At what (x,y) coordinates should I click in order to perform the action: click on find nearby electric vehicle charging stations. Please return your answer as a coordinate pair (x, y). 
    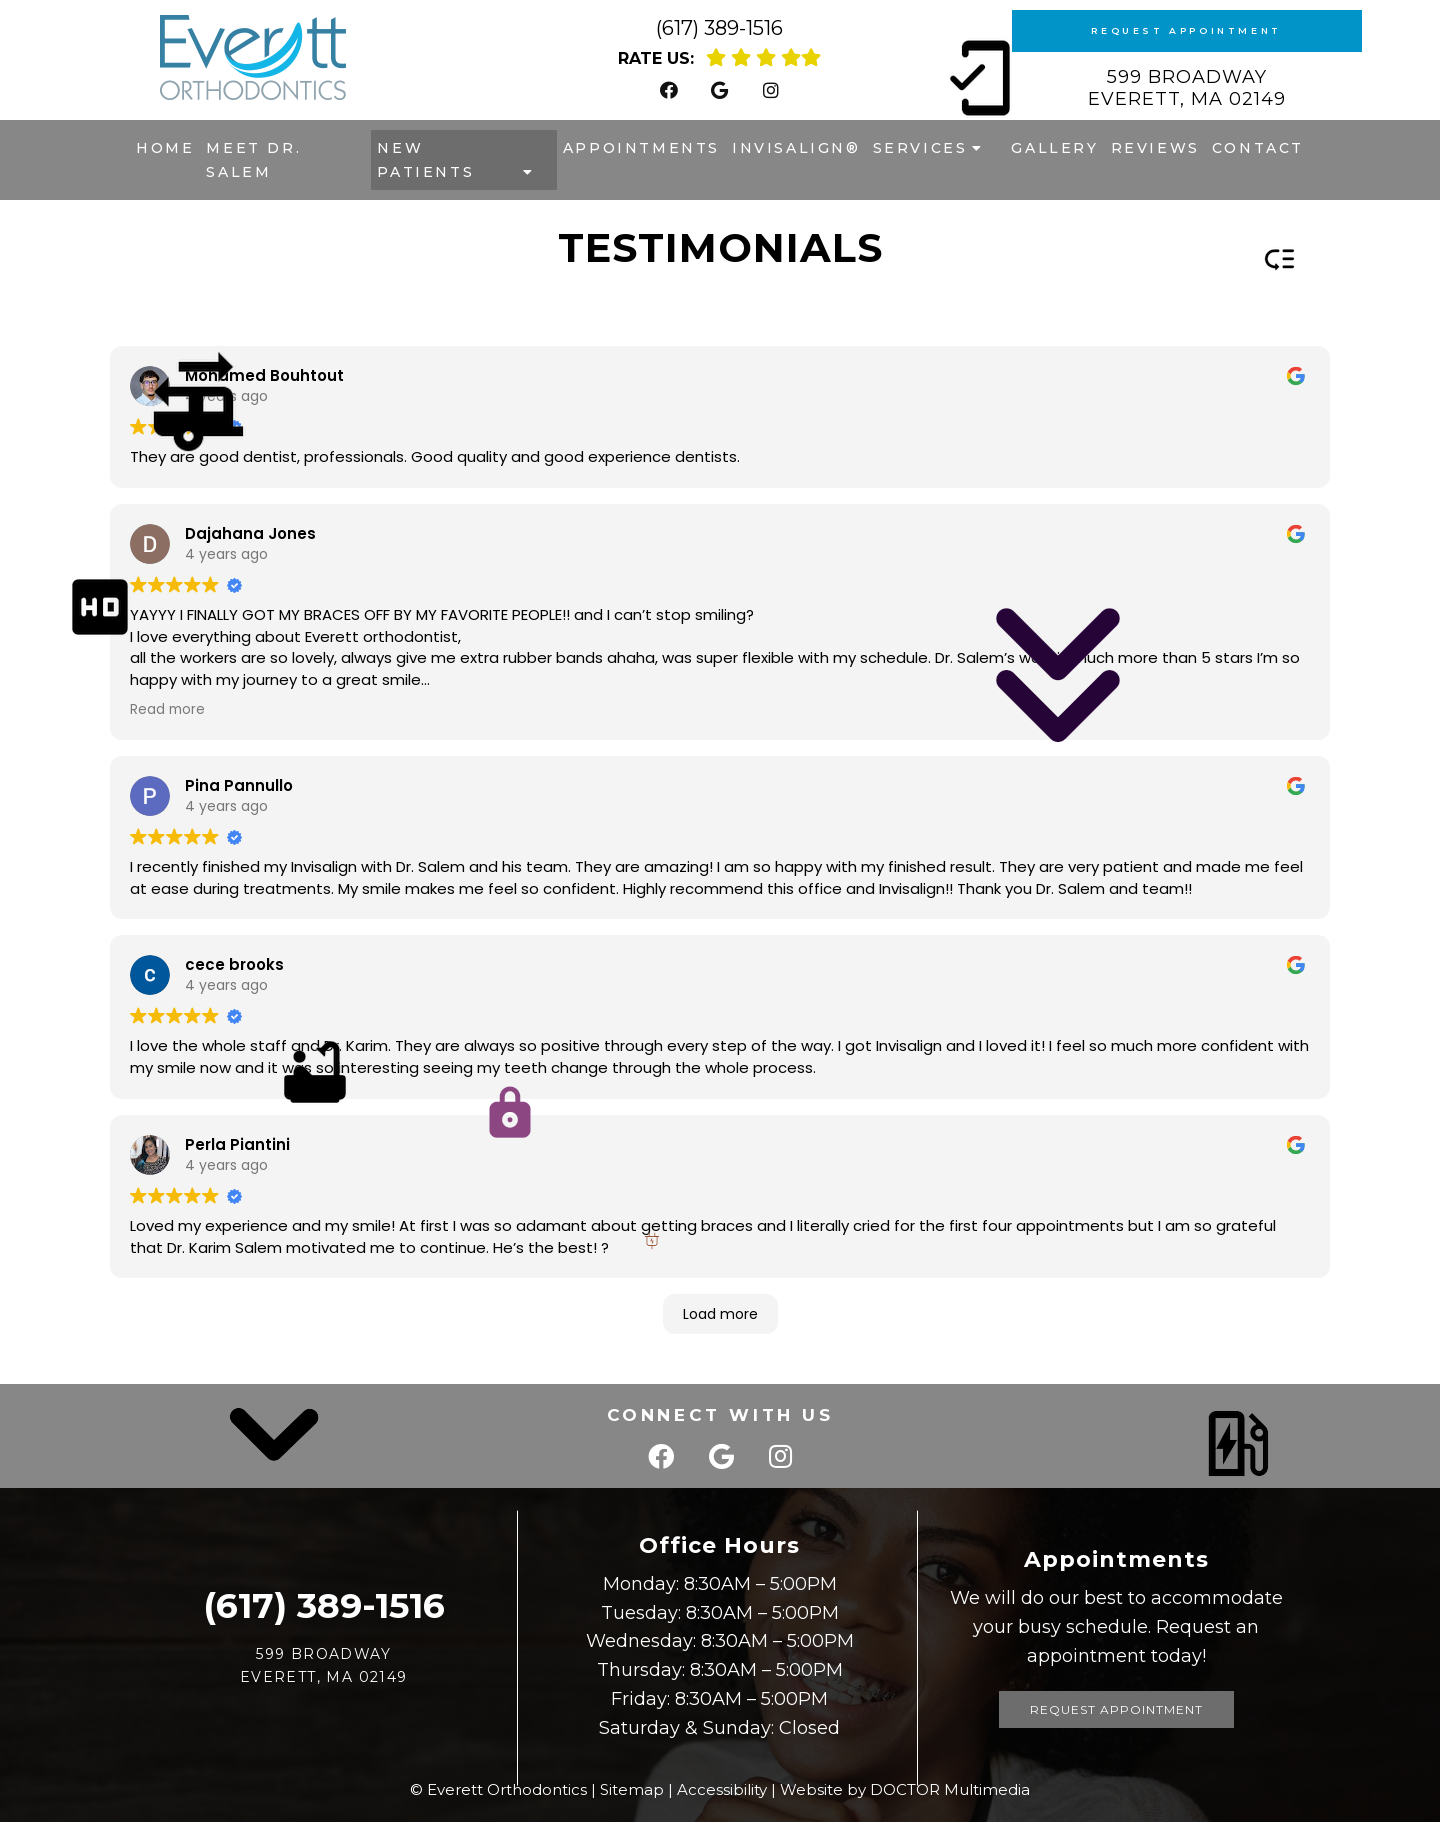
    Looking at the image, I should click on (1237, 1443).